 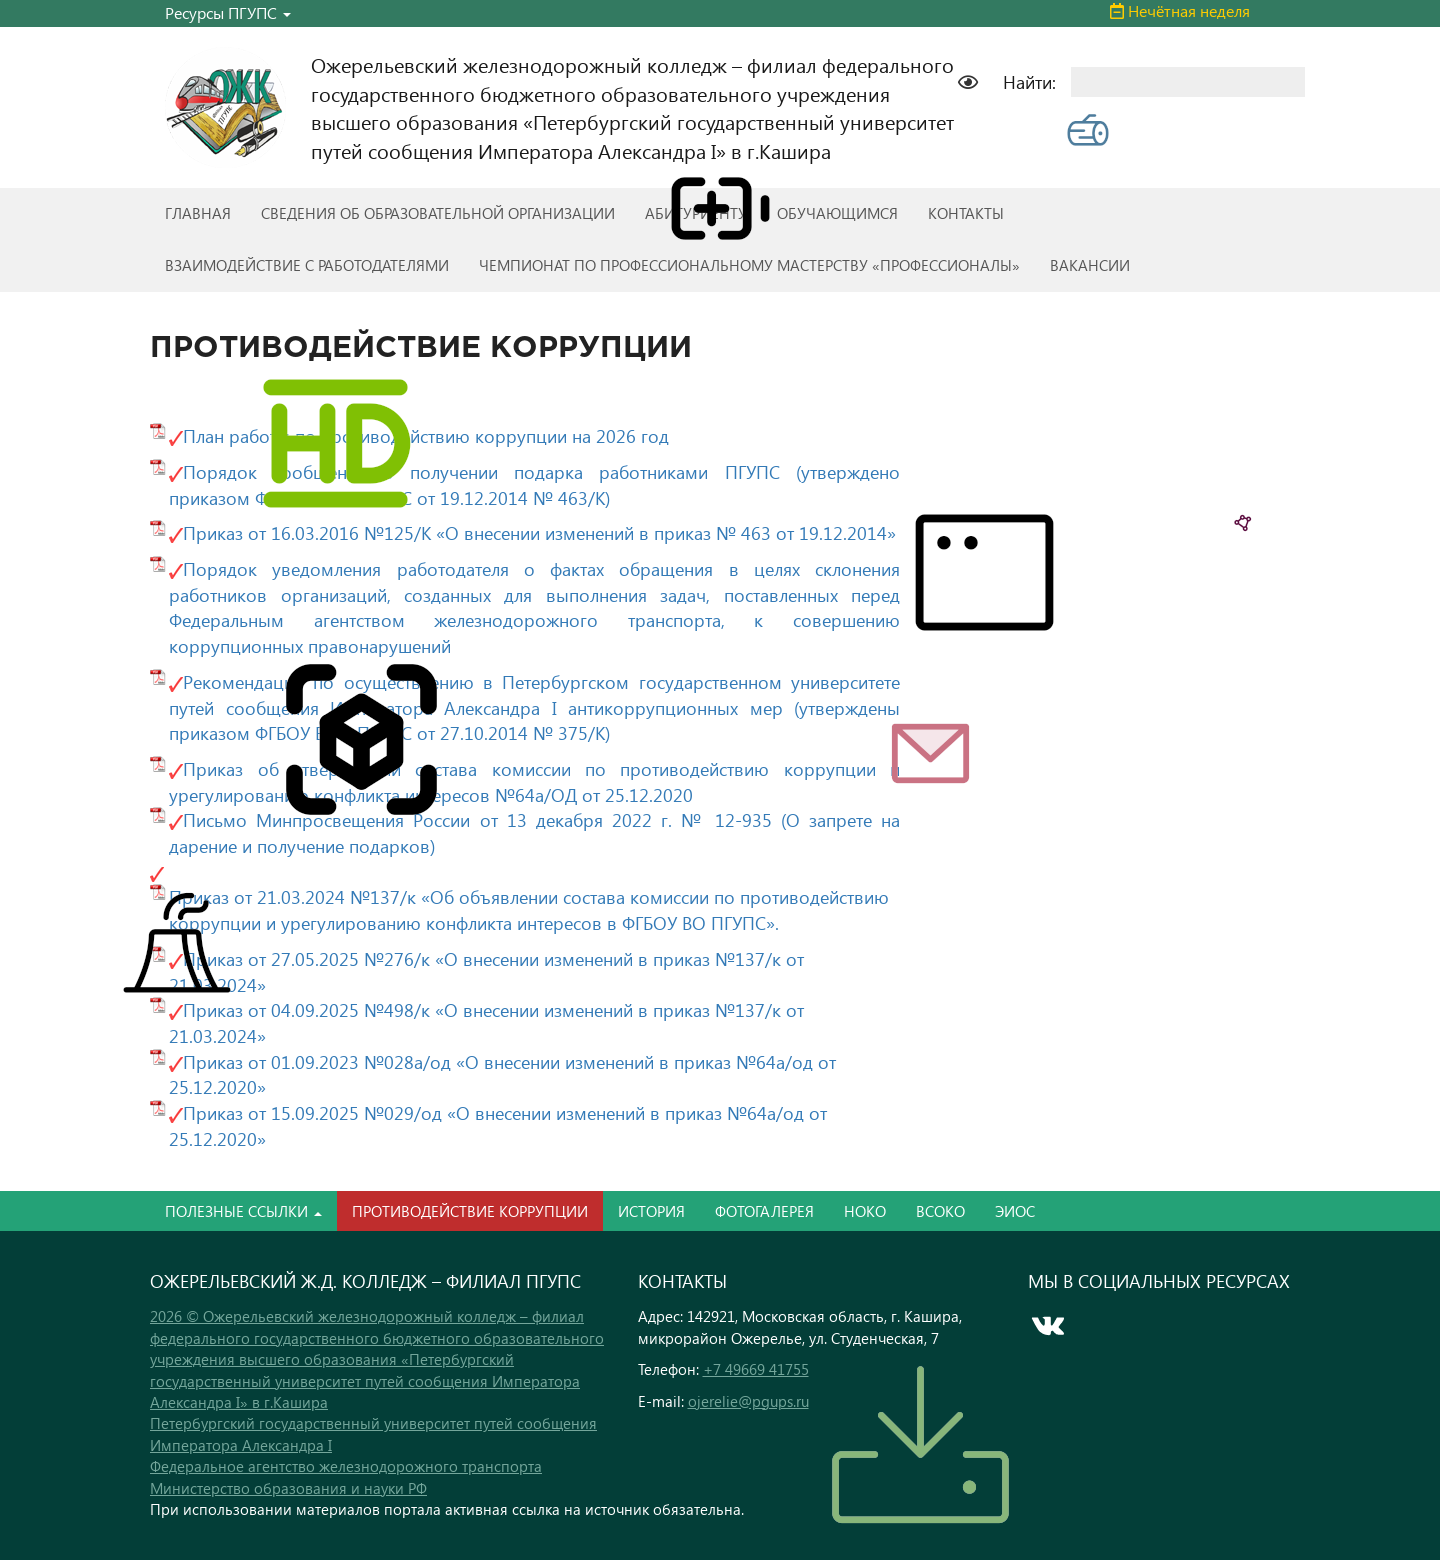 I want to click on open application window, so click(x=984, y=572).